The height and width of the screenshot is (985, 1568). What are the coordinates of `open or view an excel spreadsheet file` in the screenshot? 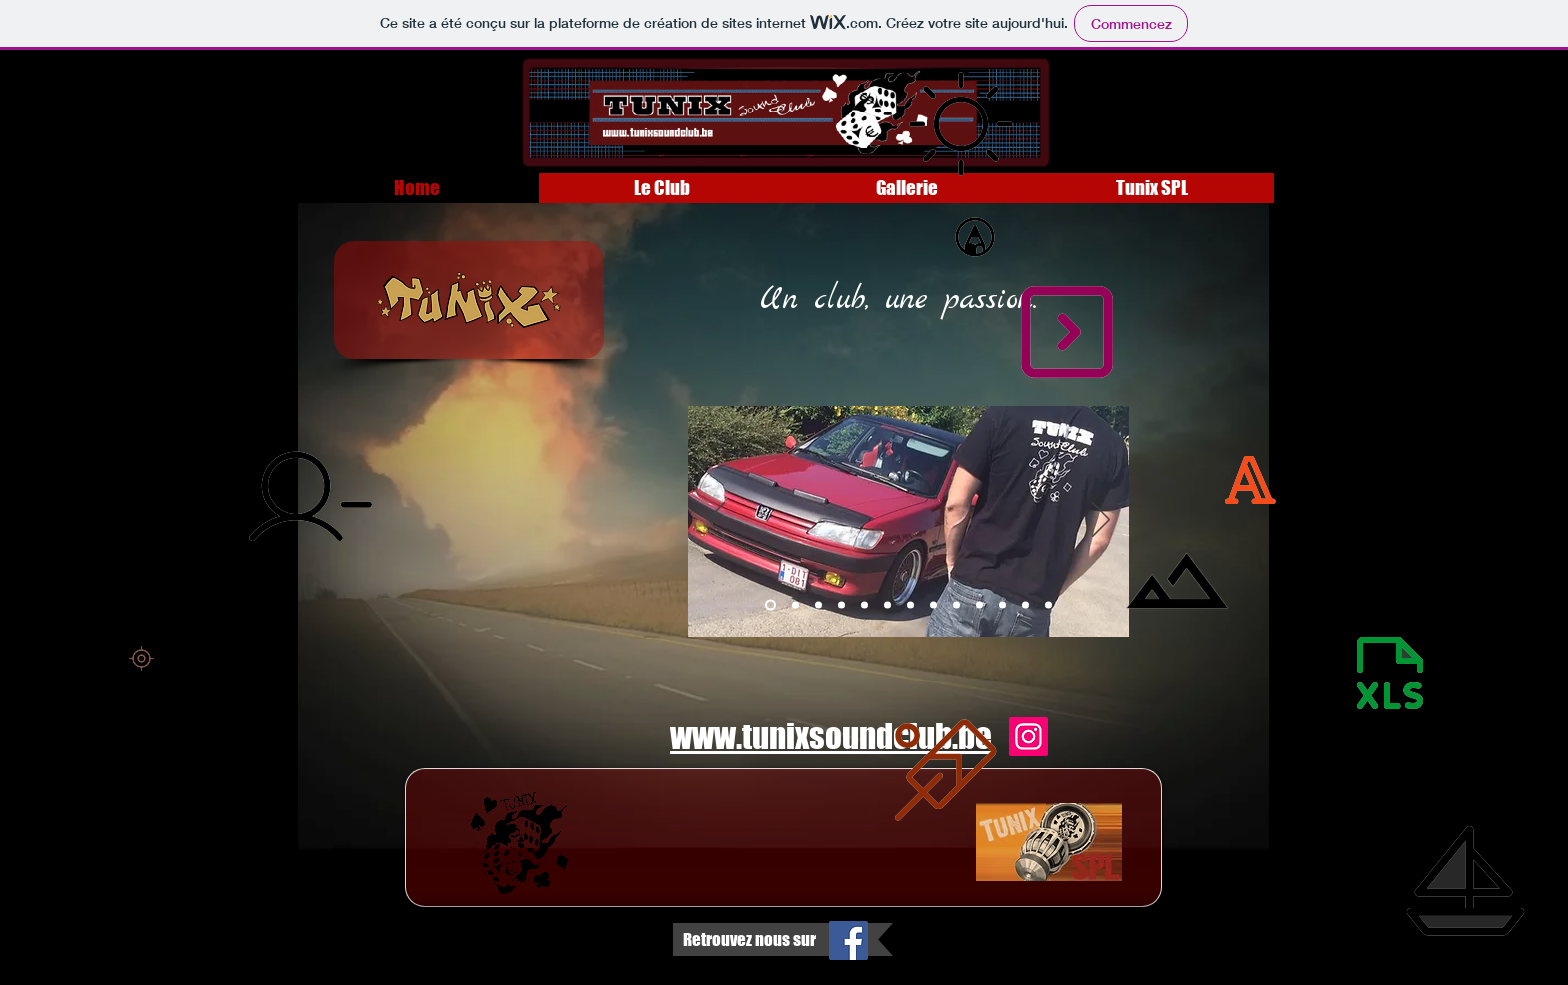 It's located at (1390, 676).